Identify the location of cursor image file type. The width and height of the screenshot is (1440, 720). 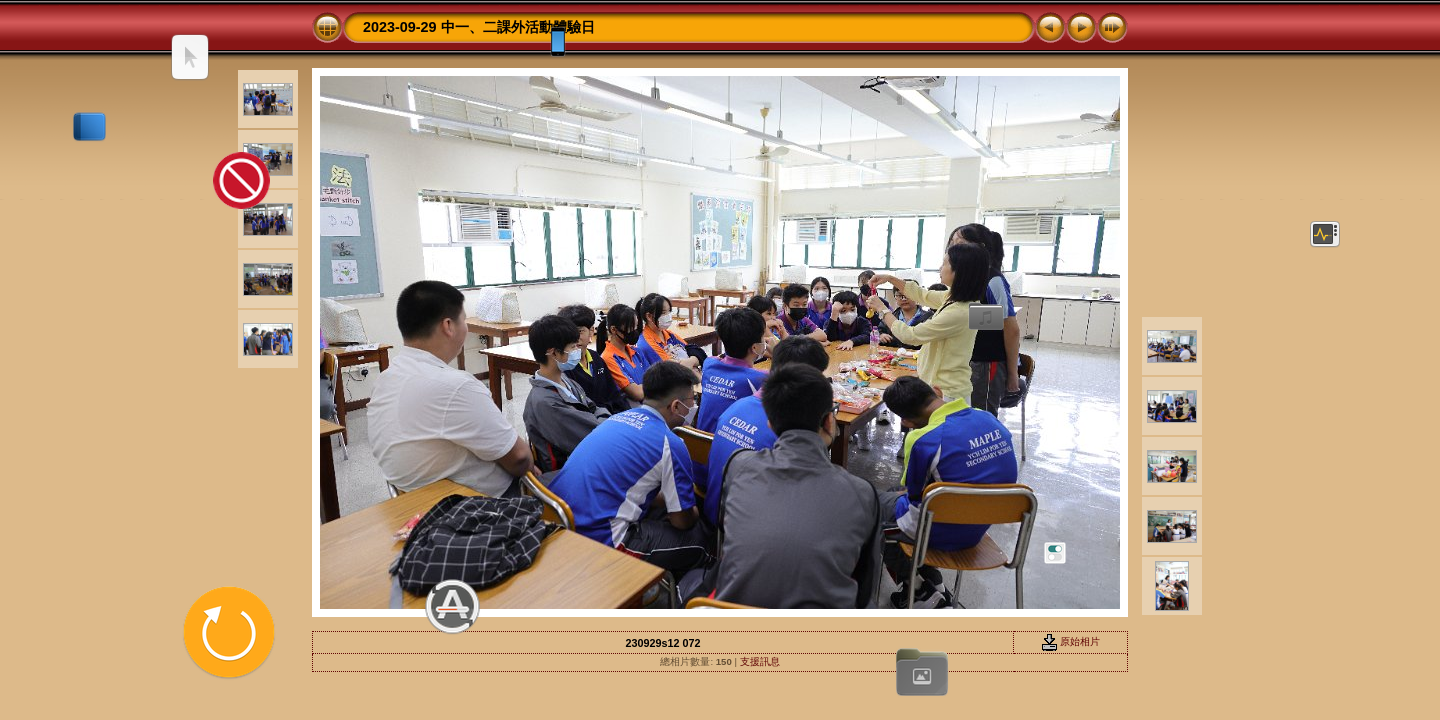
(190, 57).